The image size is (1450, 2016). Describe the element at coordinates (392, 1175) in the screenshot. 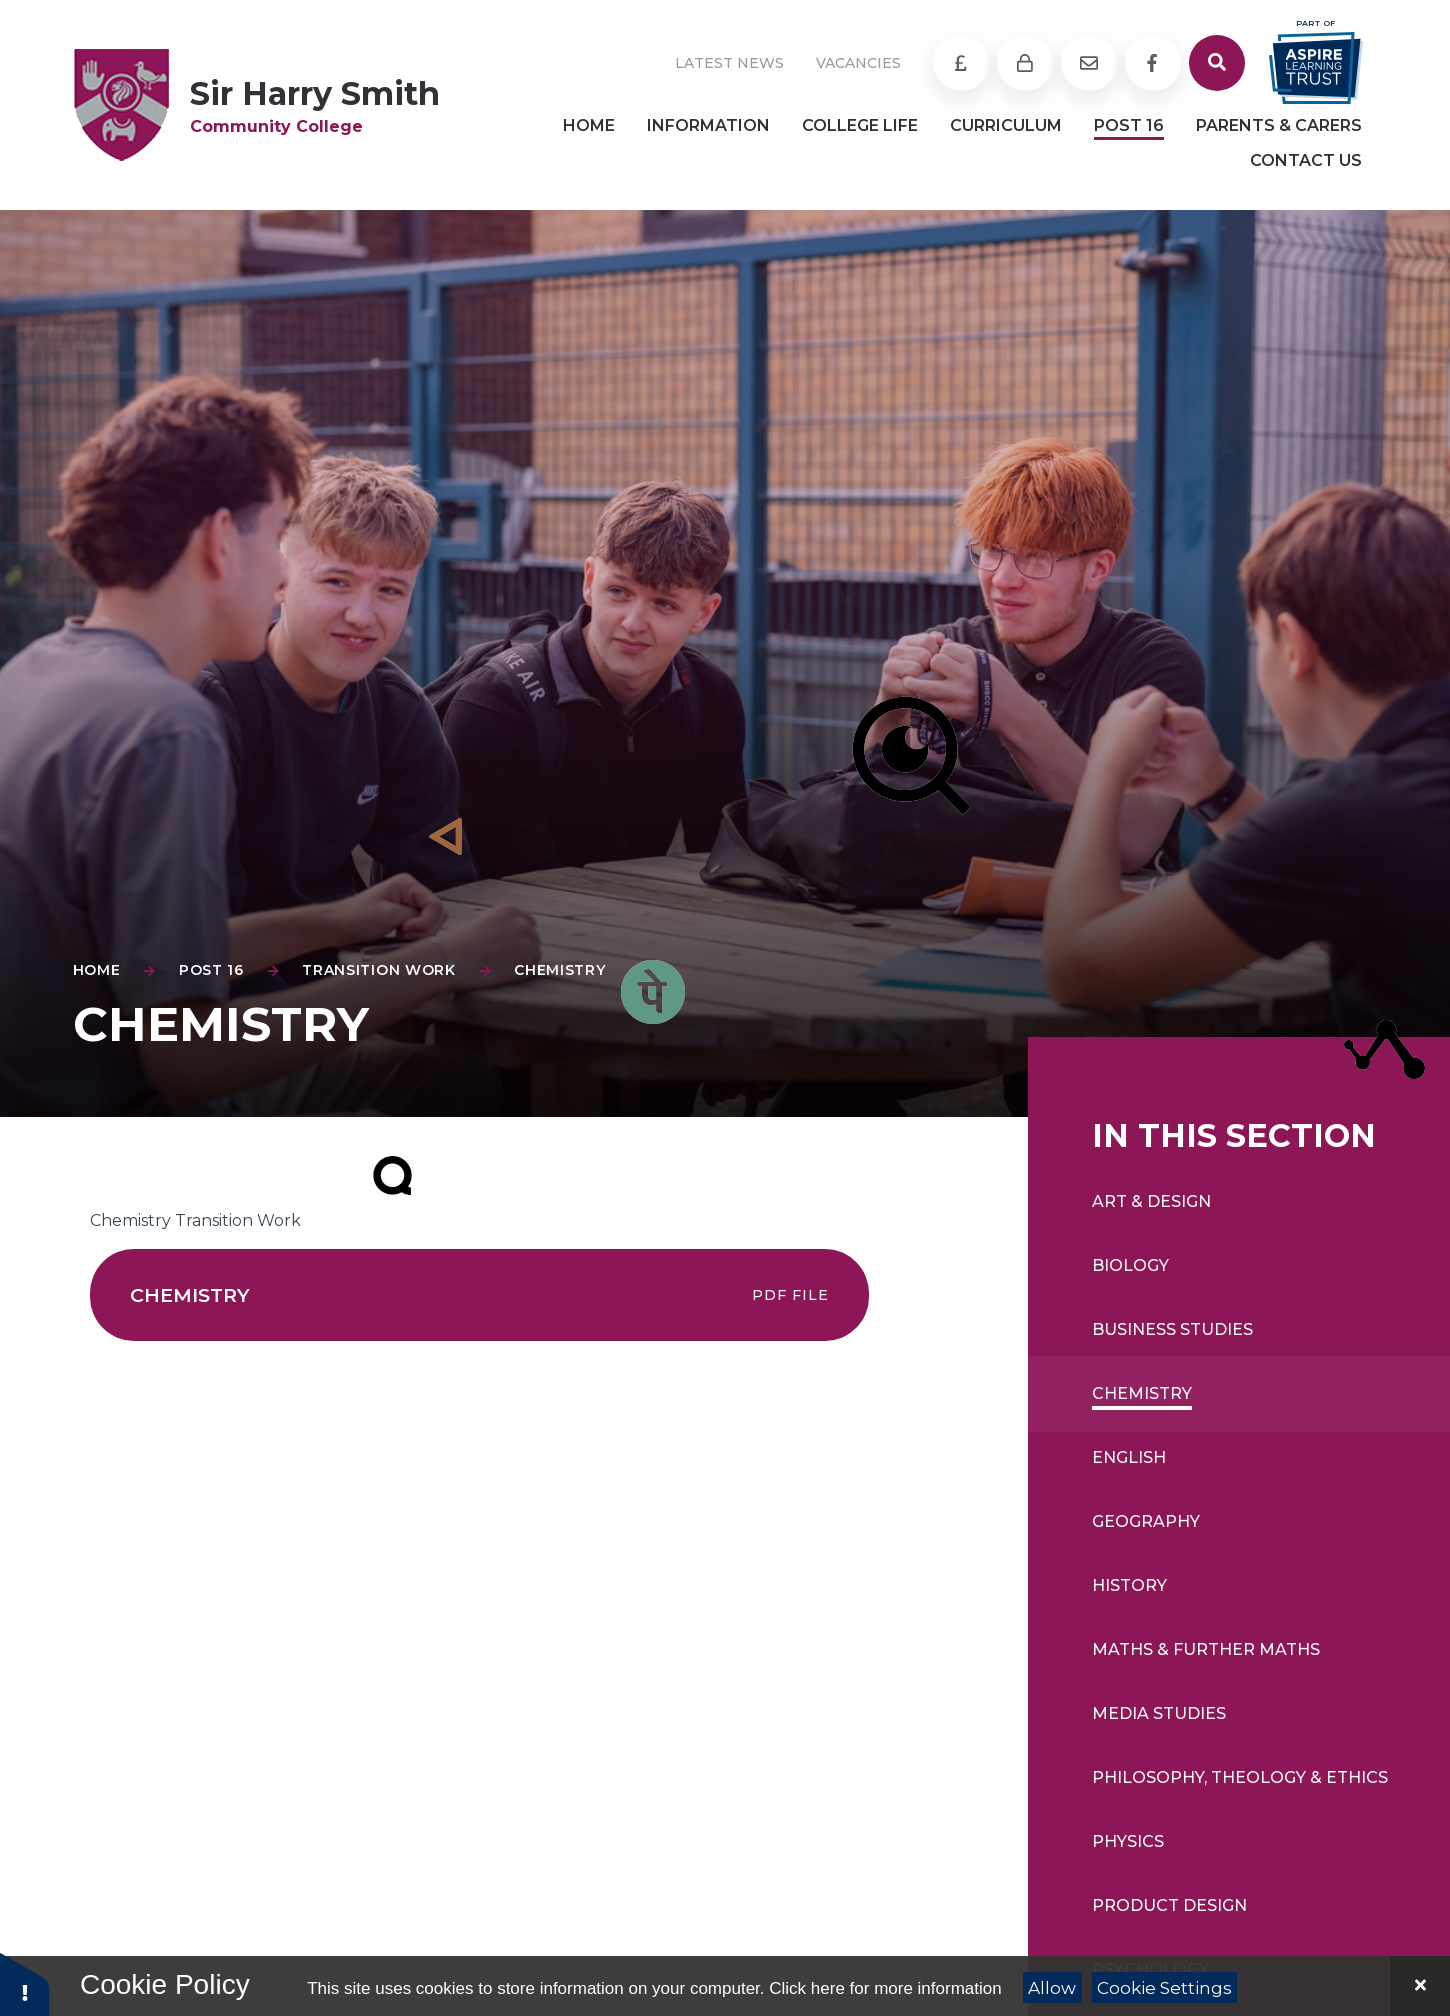

I see `open the Quizlet app` at that location.